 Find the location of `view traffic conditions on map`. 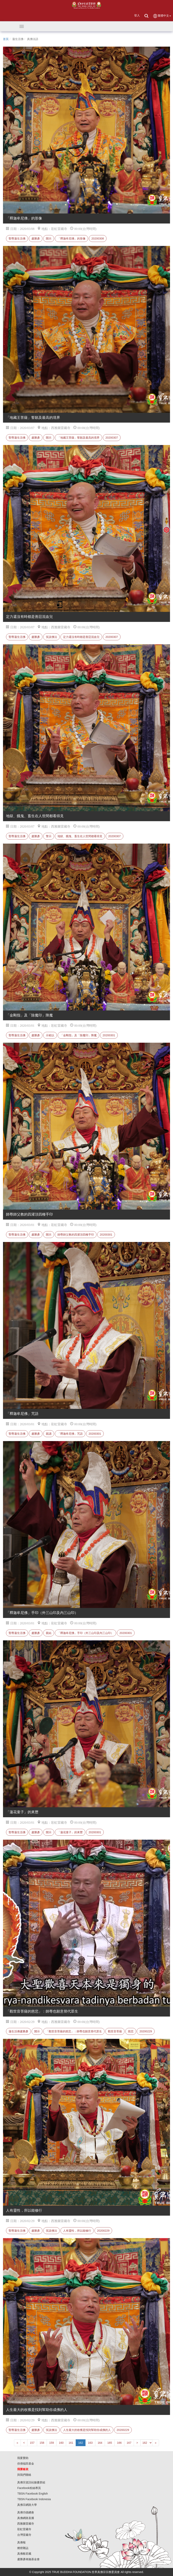

view traffic conditions on map is located at coordinates (30, 1445).